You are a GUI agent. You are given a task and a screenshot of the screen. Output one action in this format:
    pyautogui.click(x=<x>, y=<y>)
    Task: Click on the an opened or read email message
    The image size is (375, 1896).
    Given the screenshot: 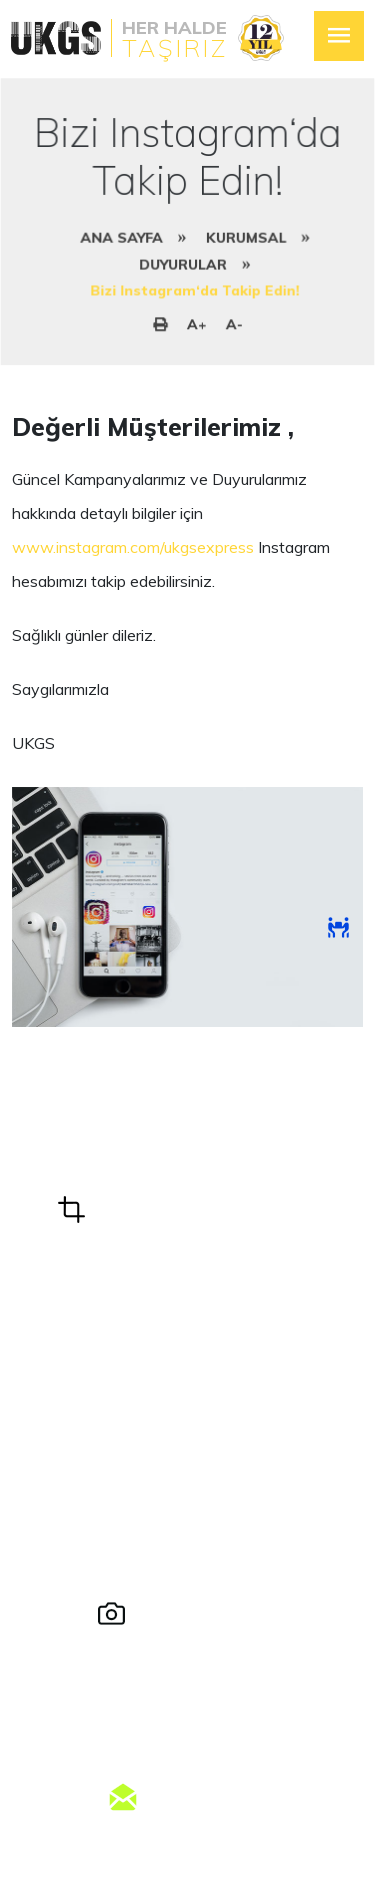 What is the action you would take?
    pyautogui.click(x=123, y=1797)
    